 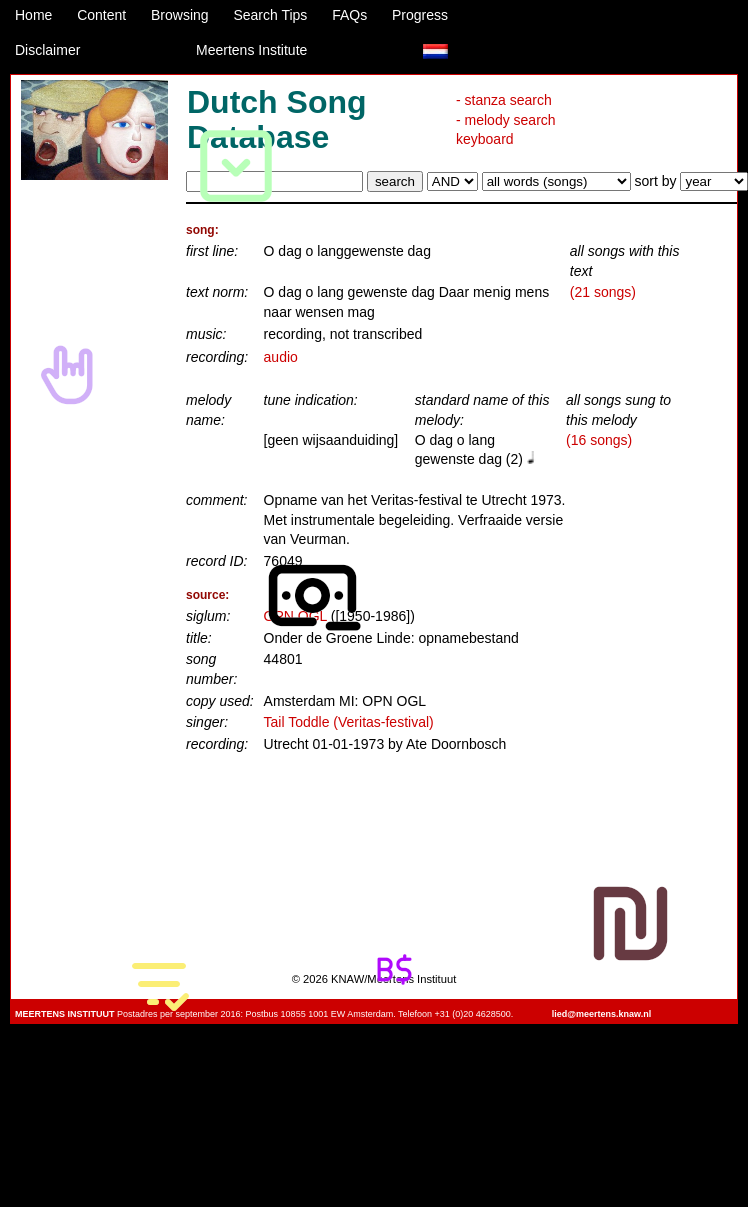 I want to click on open a dropdown menu, so click(x=236, y=166).